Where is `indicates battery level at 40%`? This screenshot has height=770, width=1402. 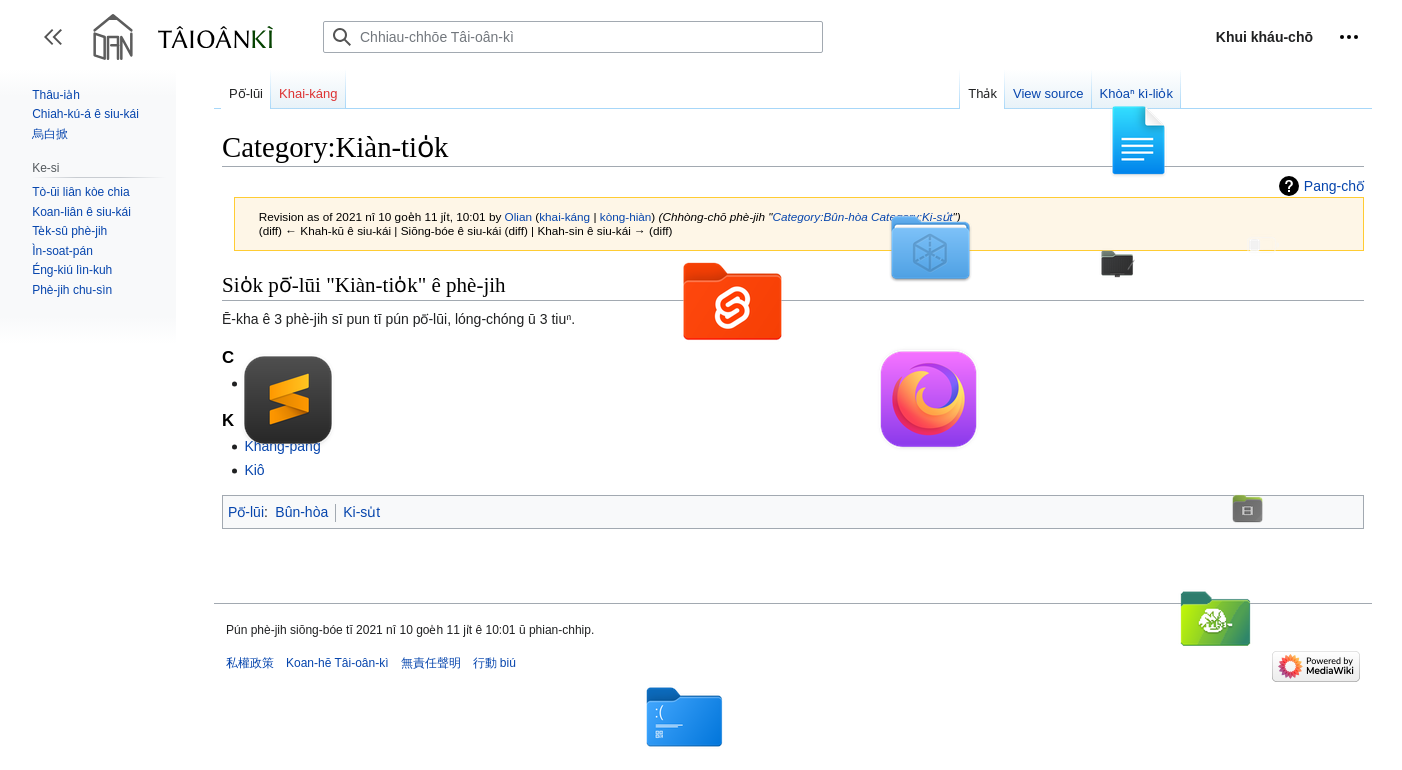
indicates battery level at 40% is located at coordinates (1263, 245).